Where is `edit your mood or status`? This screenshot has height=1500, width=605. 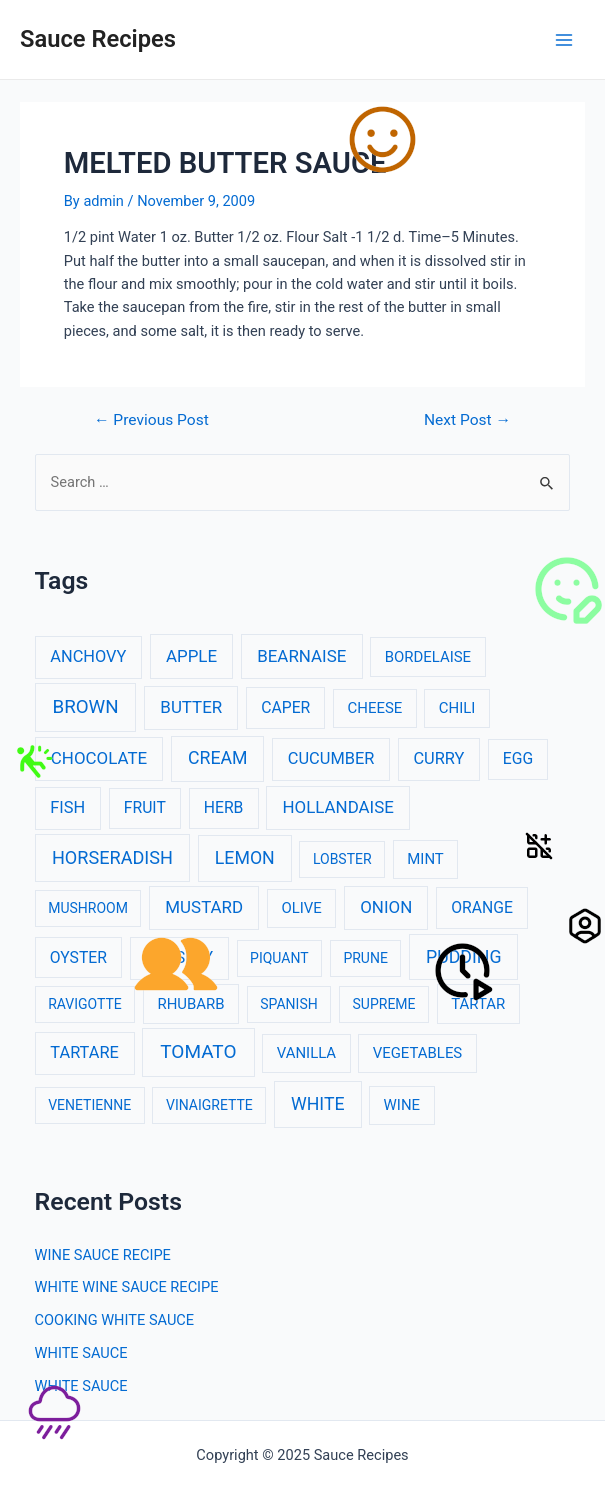 edit your mood or status is located at coordinates (567, 589).